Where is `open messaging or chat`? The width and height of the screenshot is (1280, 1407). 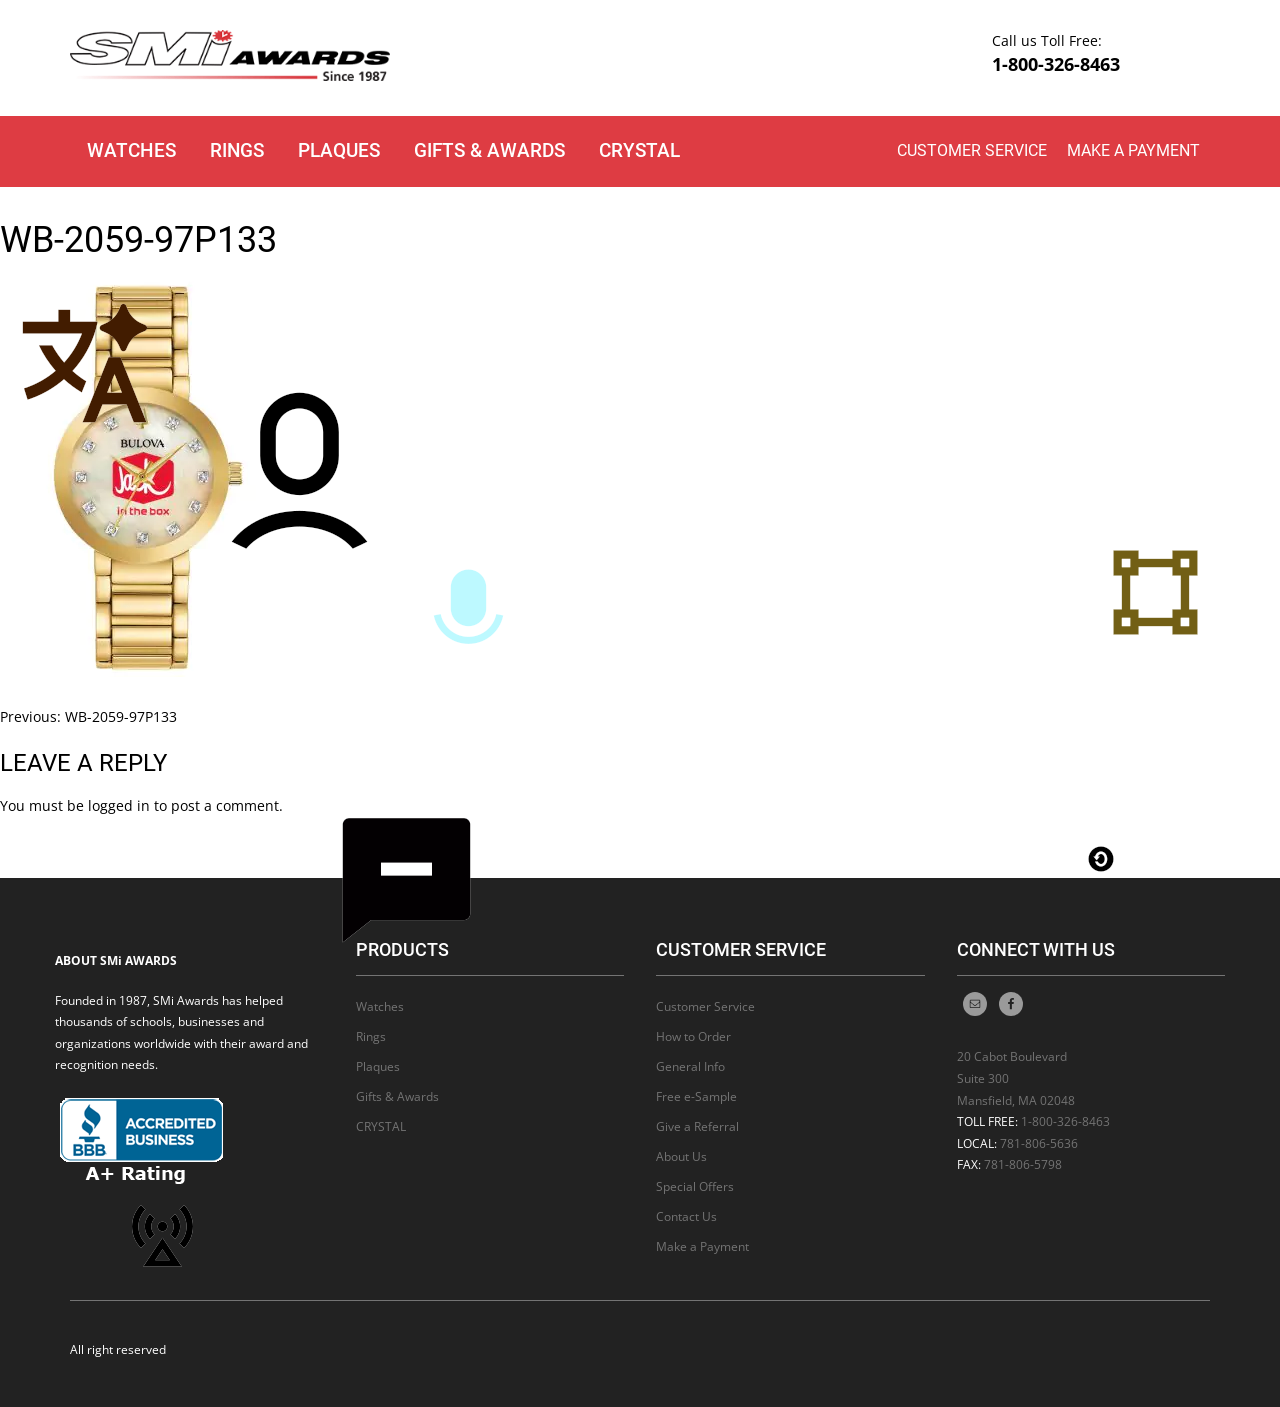 open messaging or chat is located at coordinates (406, 875).